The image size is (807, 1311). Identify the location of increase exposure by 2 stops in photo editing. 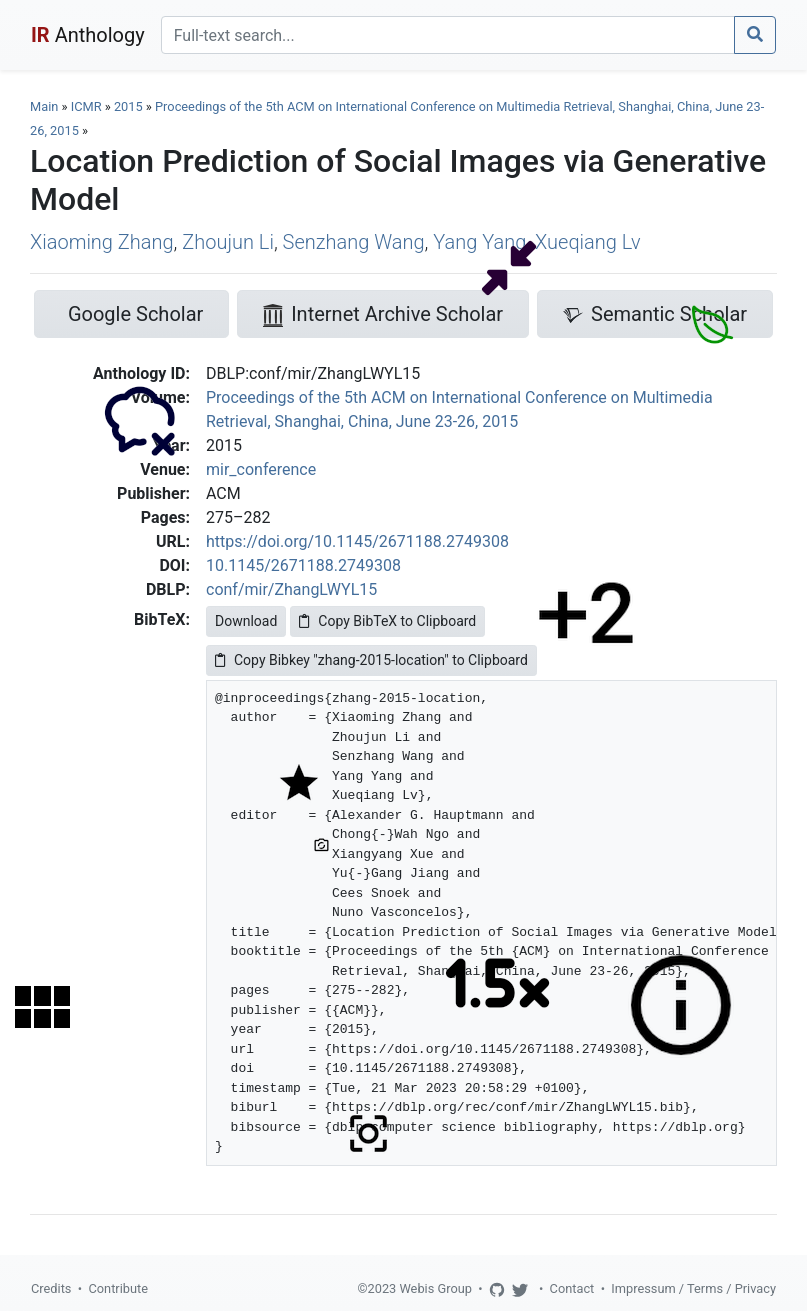
(586, 615).